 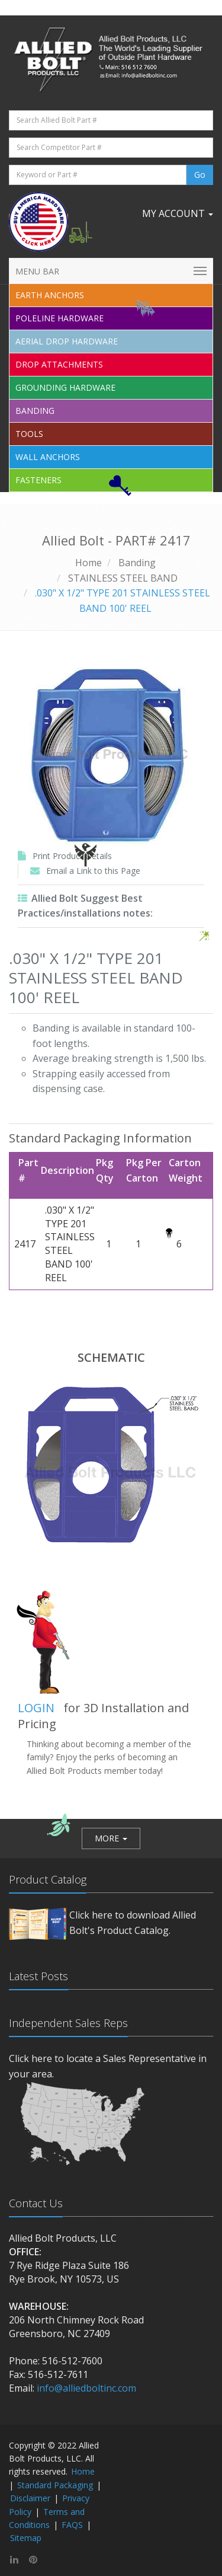 What do you see at coordinates (204, 936) in the screenshot?
I see `apply magic effects or filters` at bounding box center [204, 936].